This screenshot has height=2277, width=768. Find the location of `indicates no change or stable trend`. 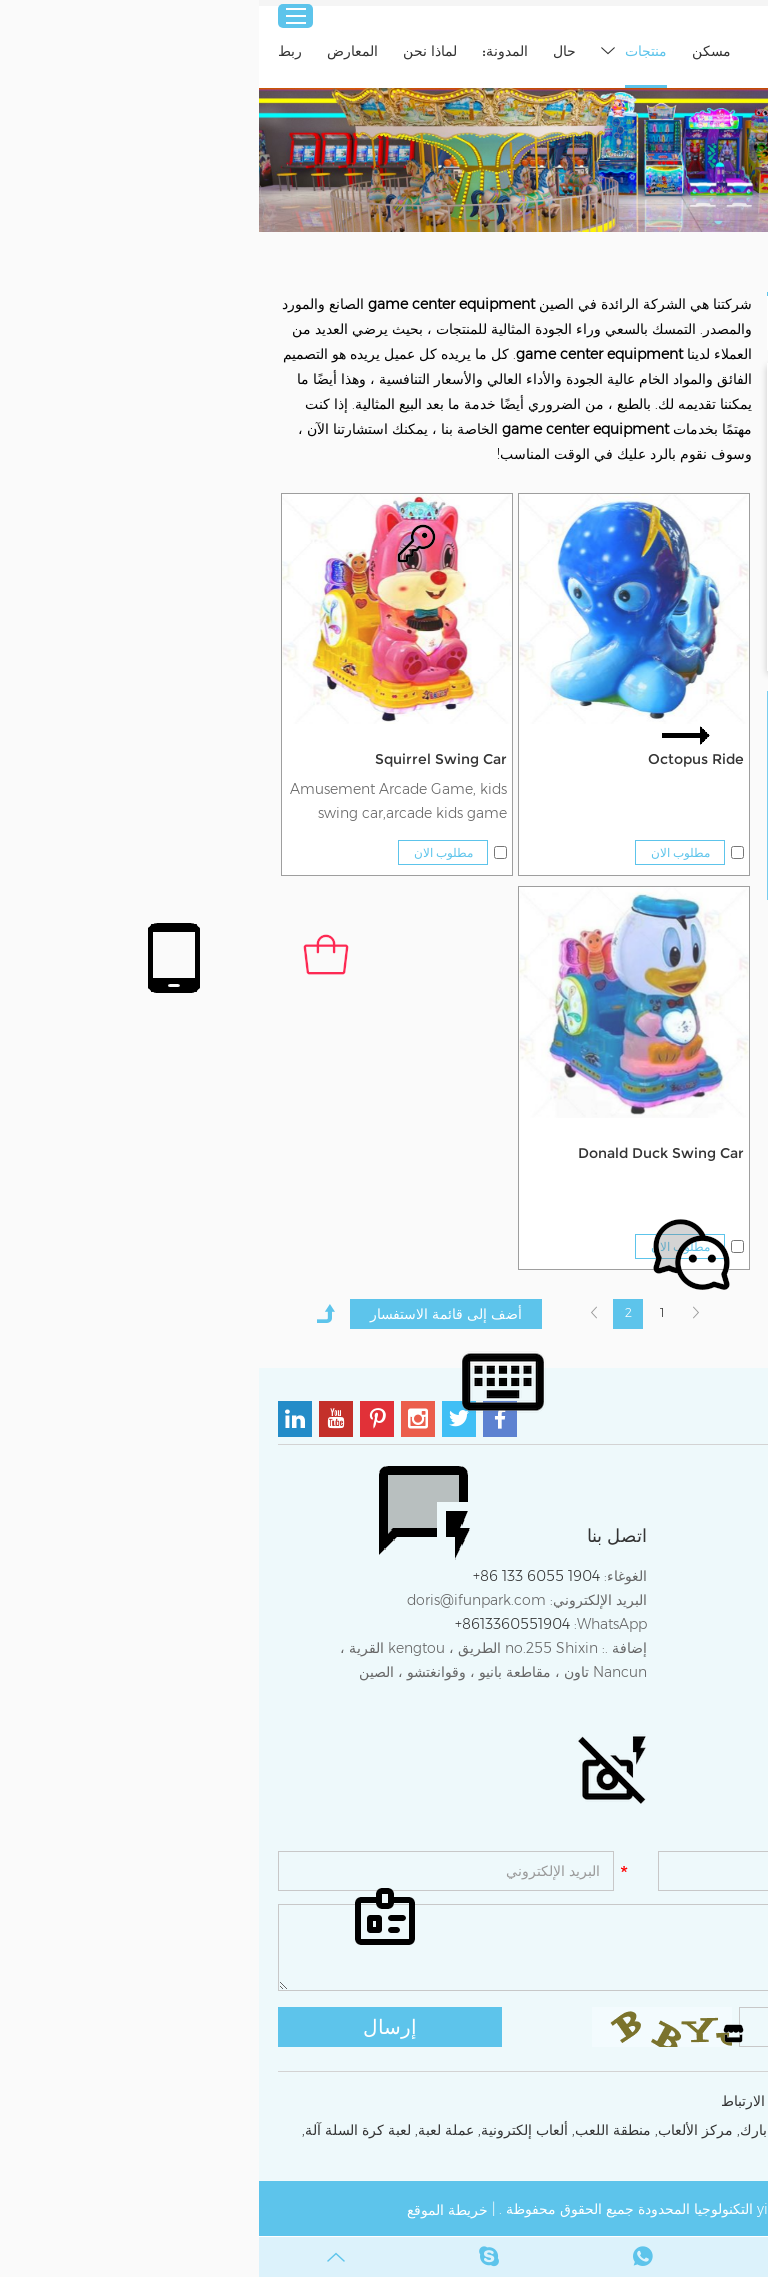

indicates no change or stable trend is located at coordinates (684, 735).